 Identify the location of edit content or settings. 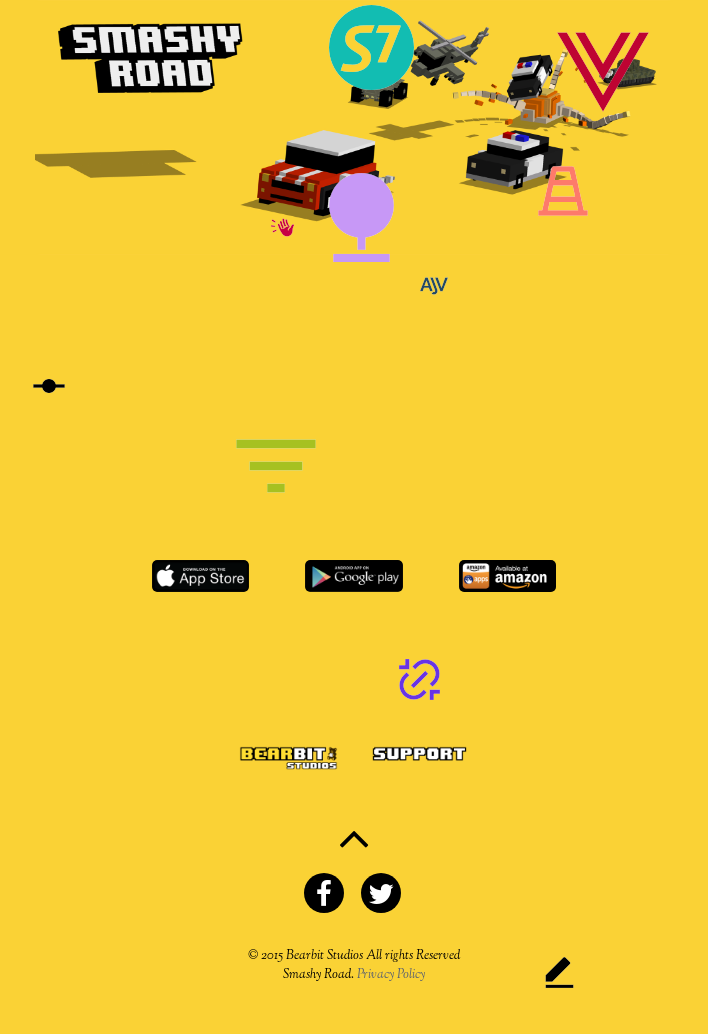
(559, 972).